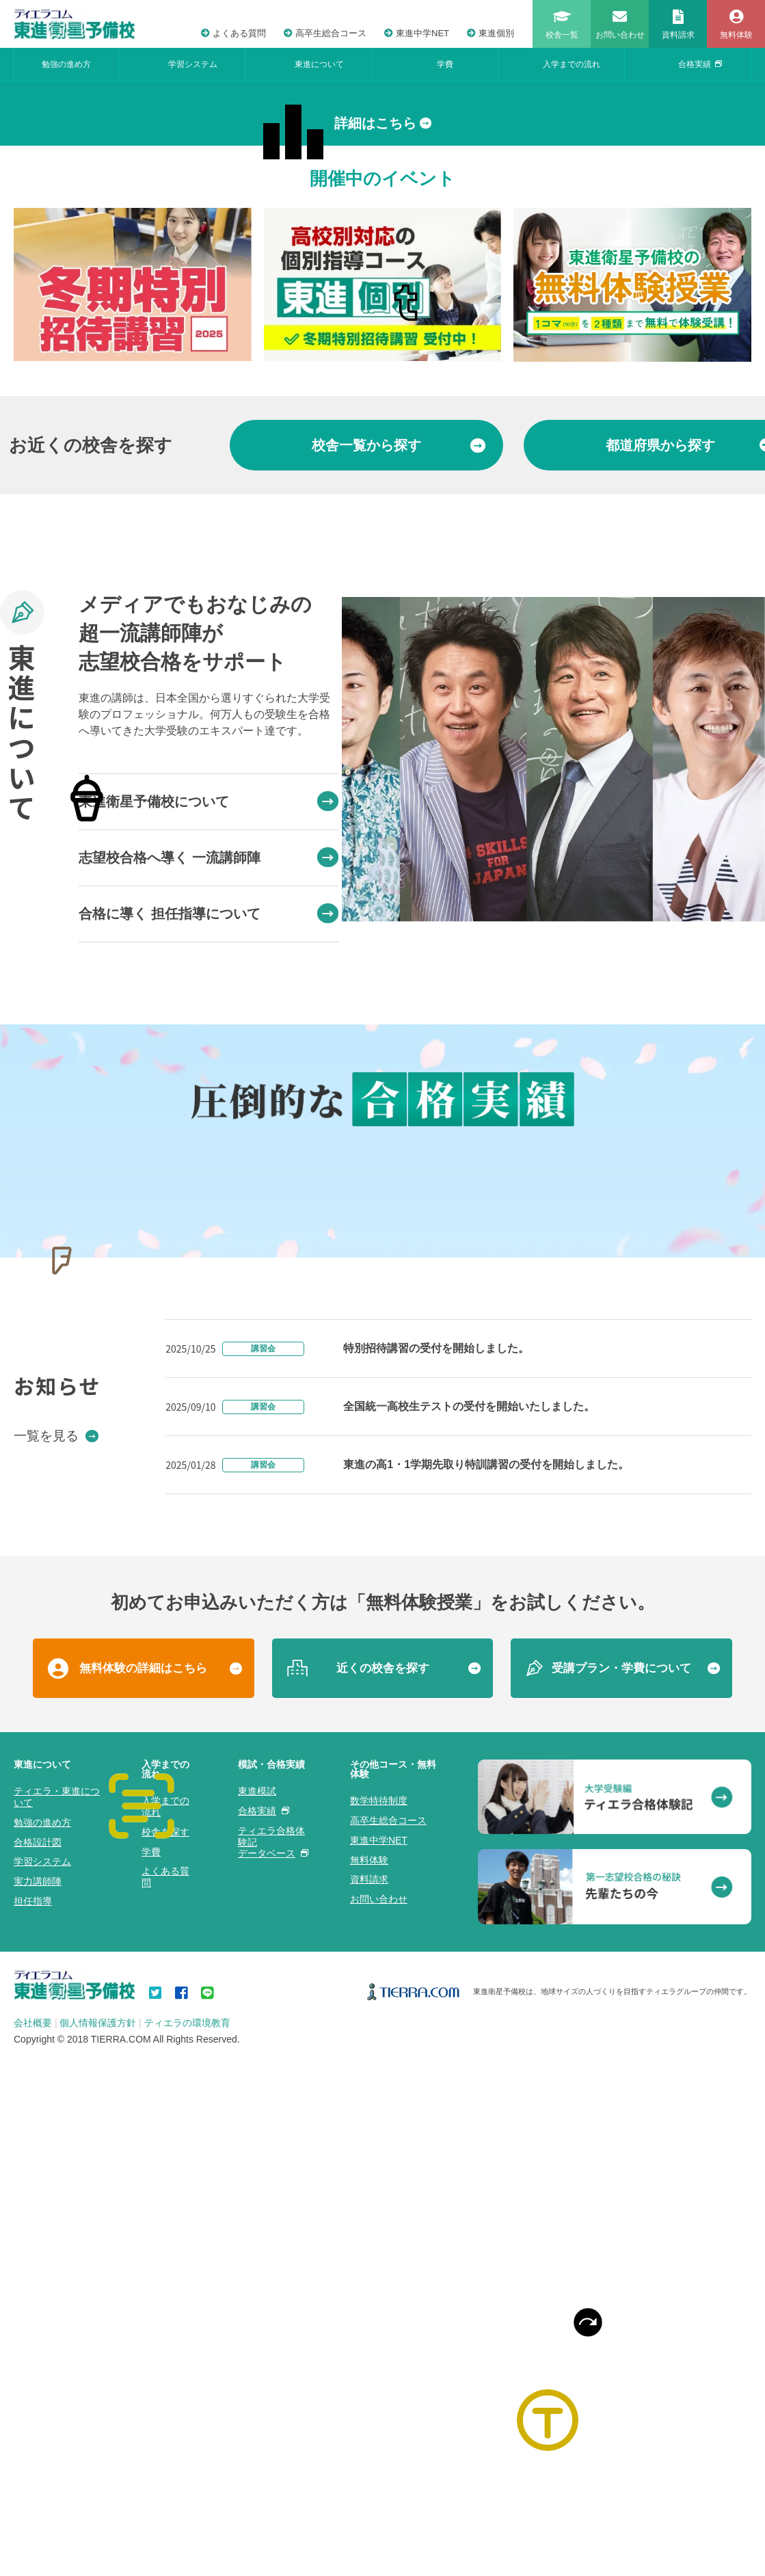 Image resolution: width=765 pixels, height=2576 pixels. What do you see at coordinates (293, 132) in the screenshot?
I see `view leaderboard rankings` at bounding box center [293, 132].